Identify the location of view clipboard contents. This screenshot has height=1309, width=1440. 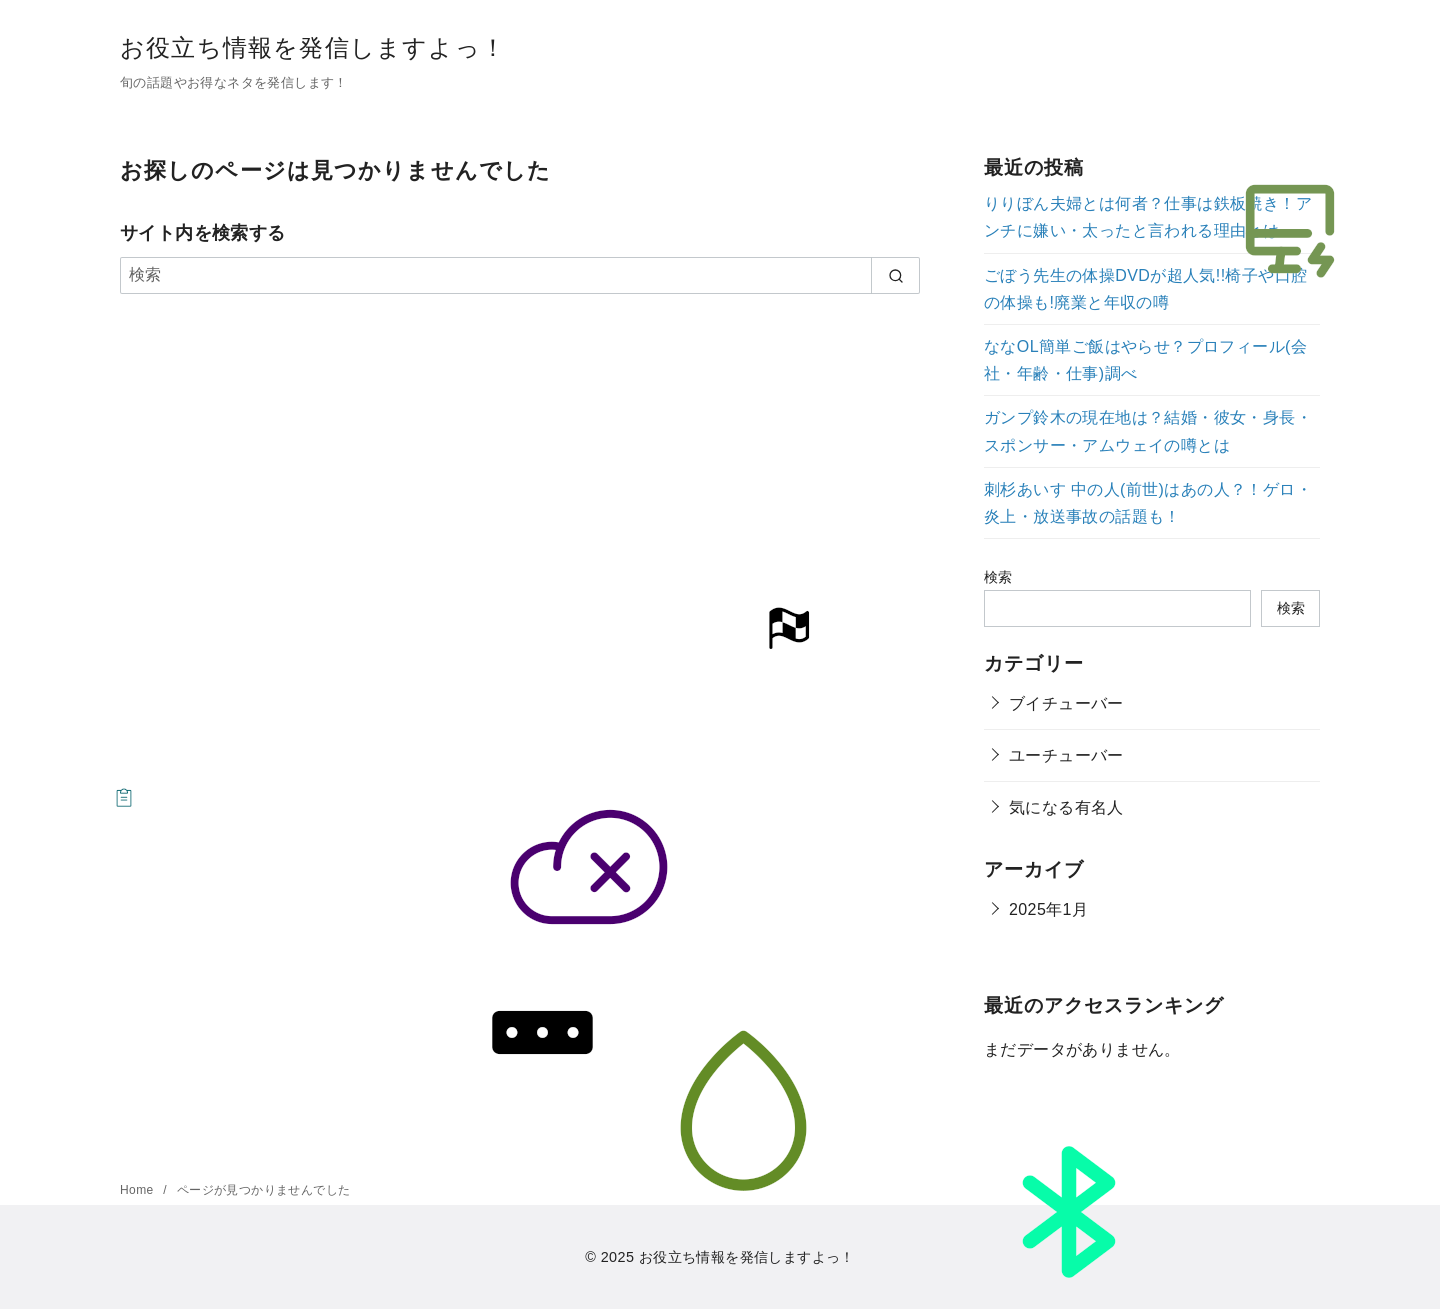
(124, 798).